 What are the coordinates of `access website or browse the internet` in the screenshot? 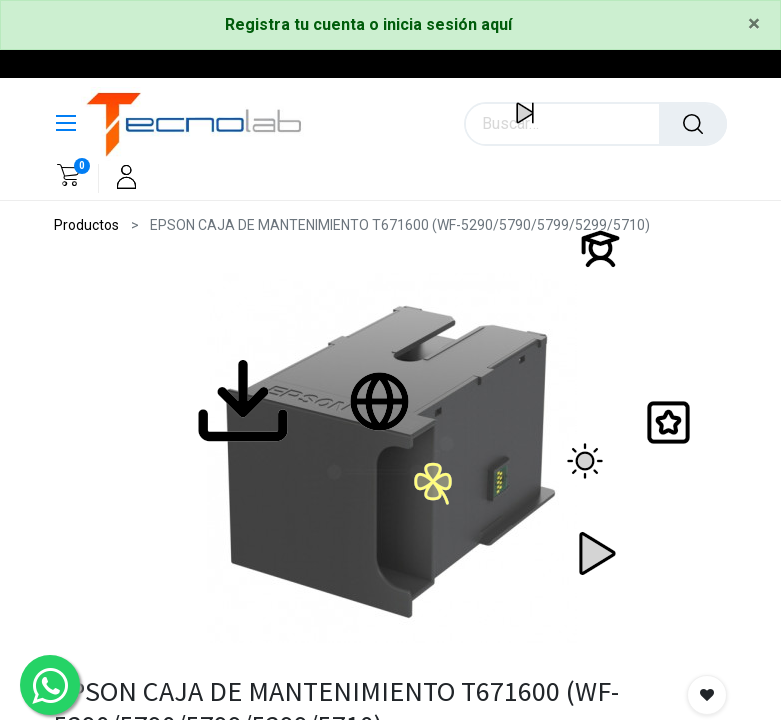 It's located at (379, 401).